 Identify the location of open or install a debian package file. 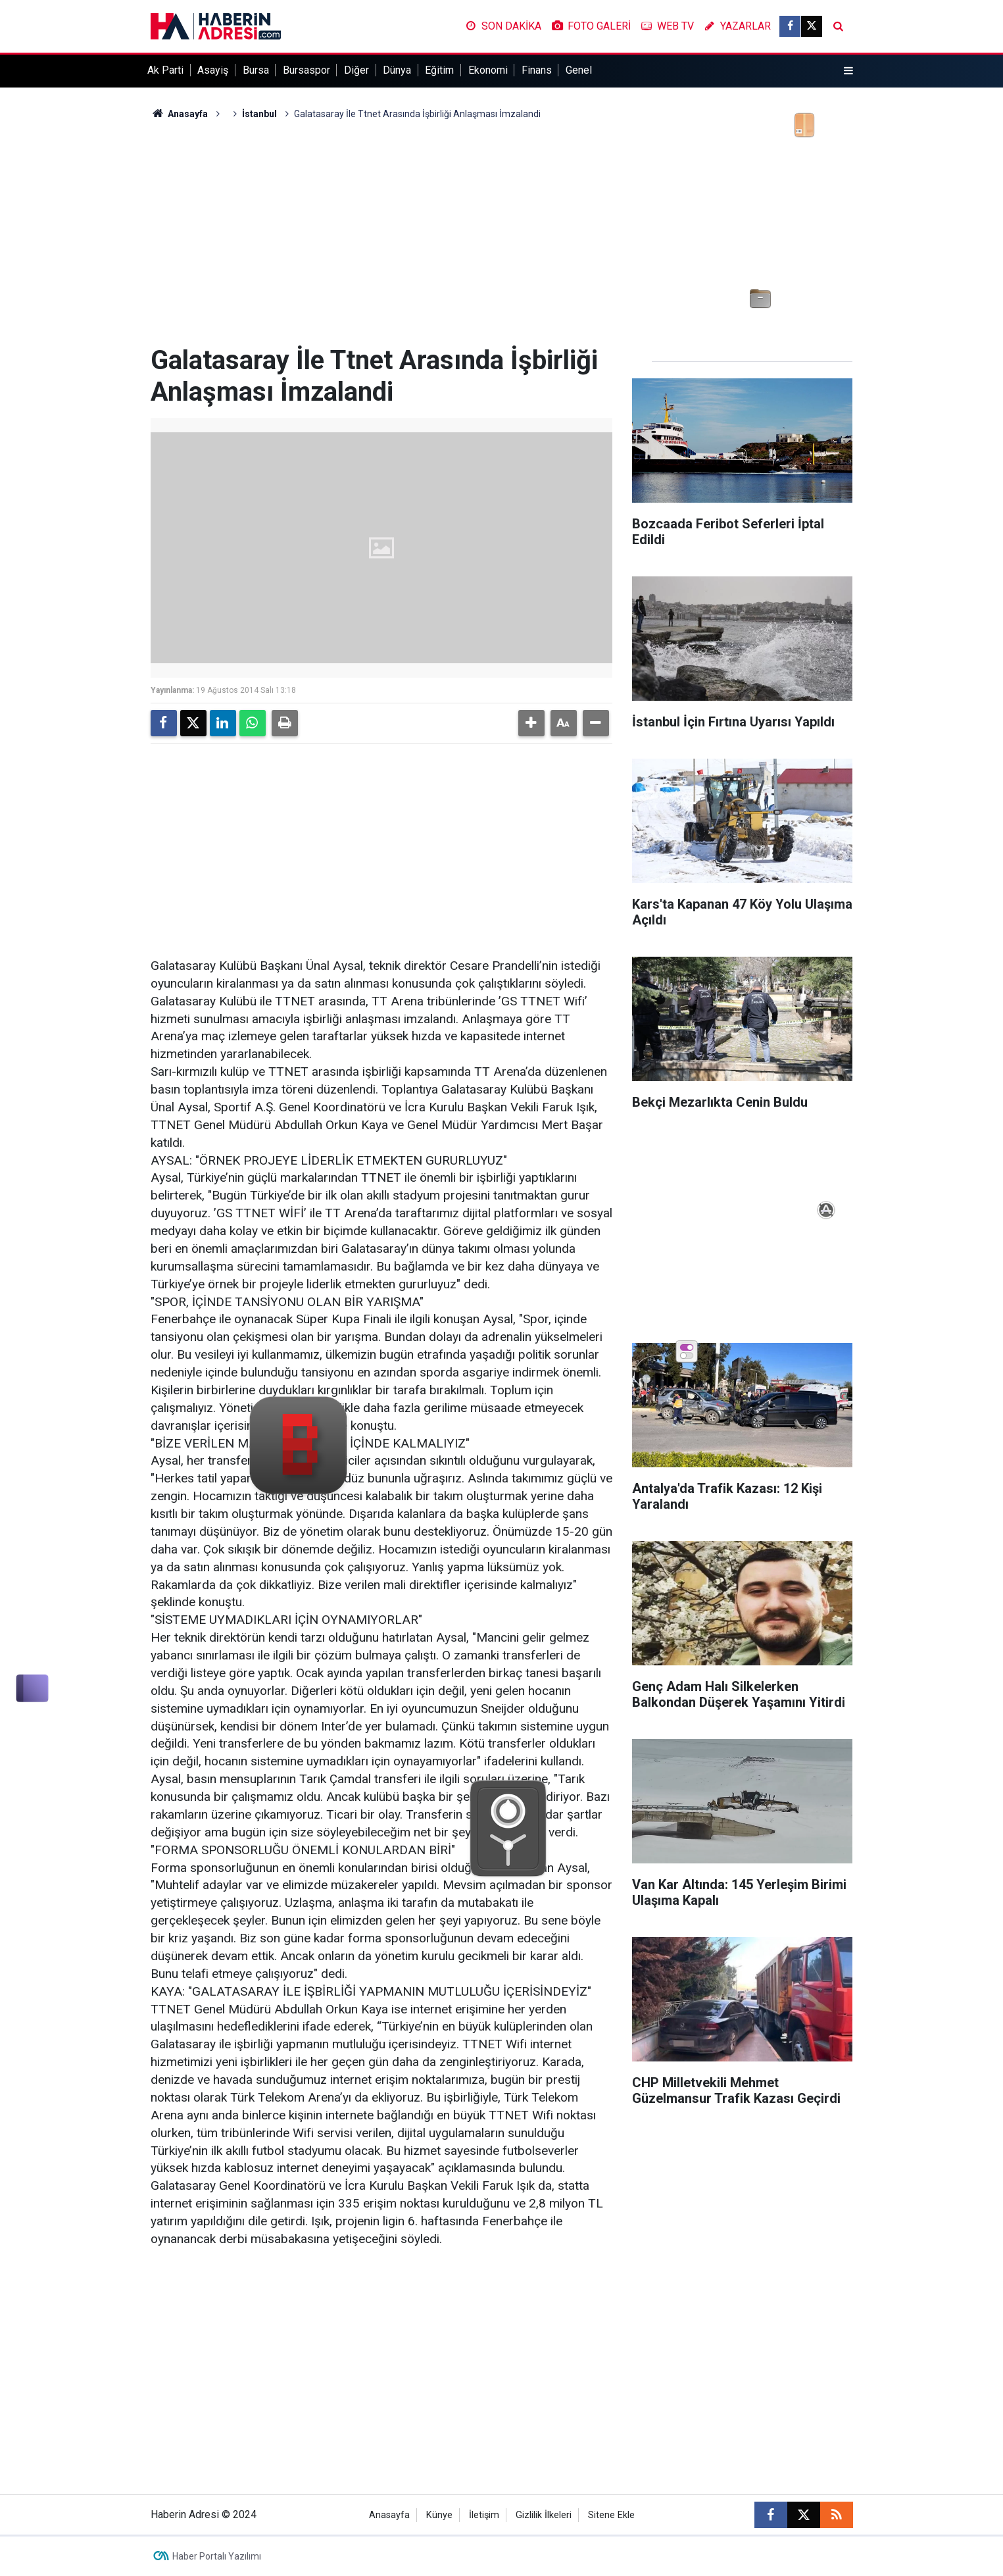
(804, 125).